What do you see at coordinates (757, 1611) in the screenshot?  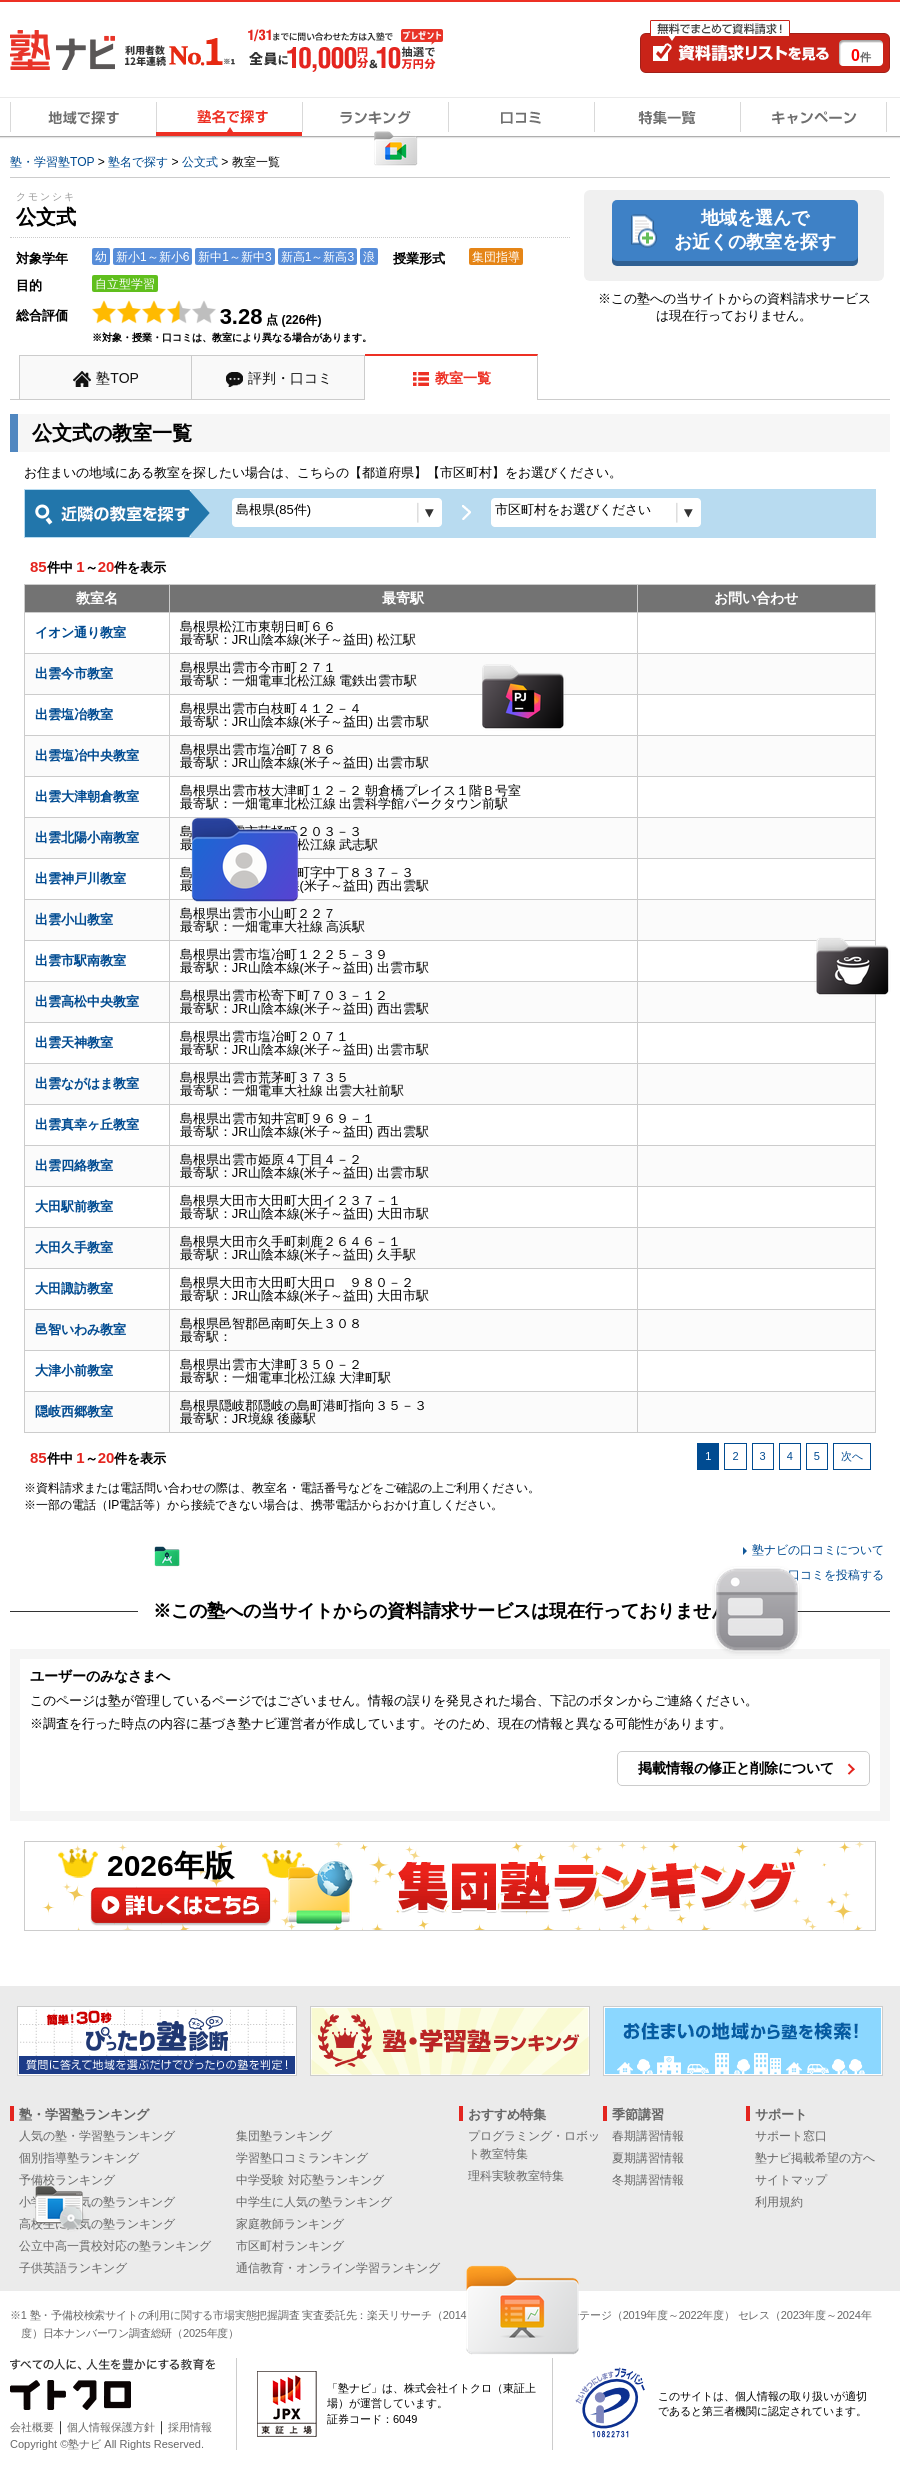 I see `access window tiling and layout settings` at bounding box center [757, 1611].